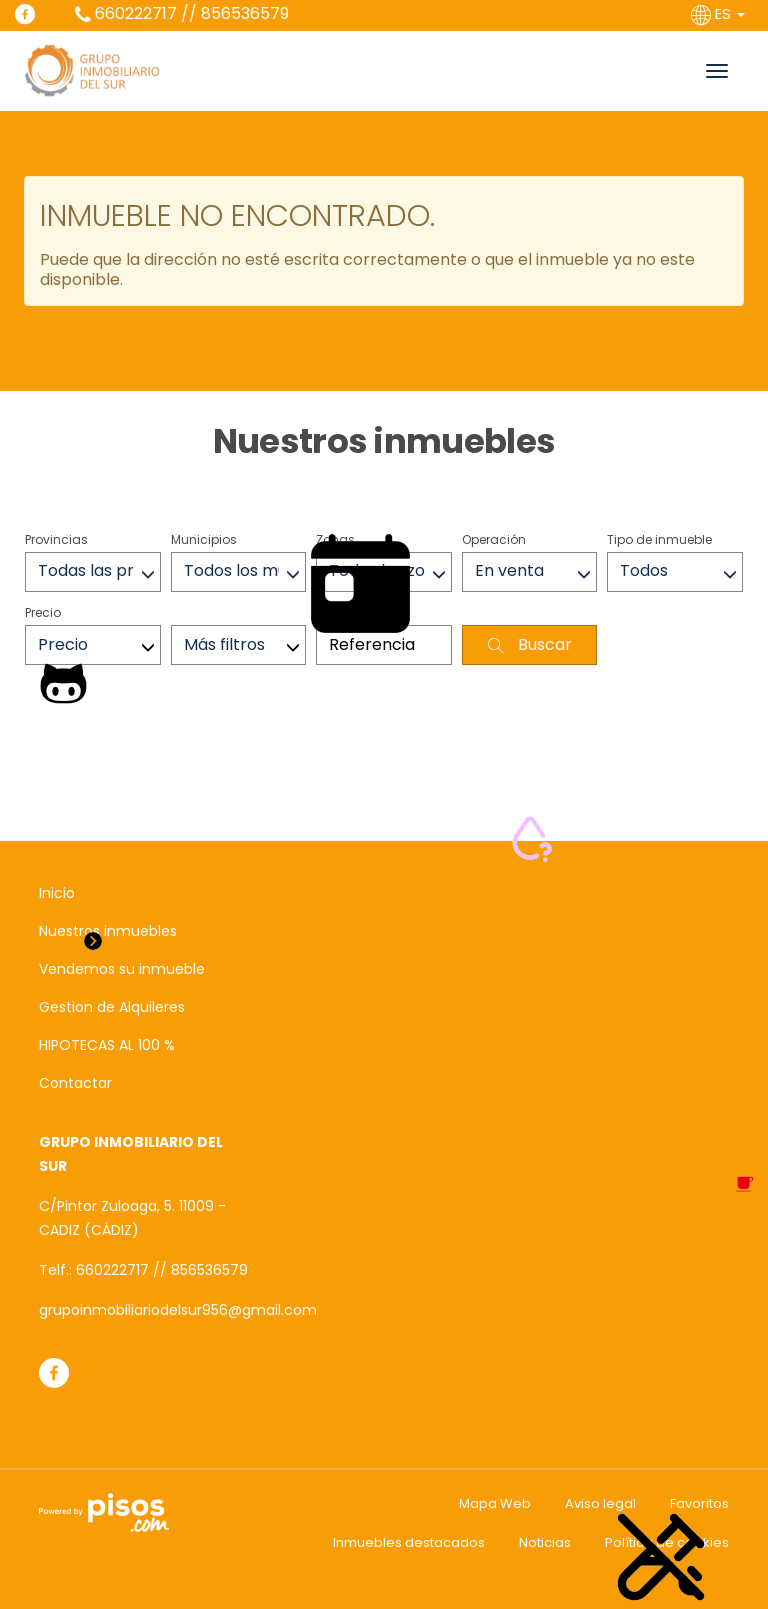 Image resolution: width=768 pixels, height=1609 pixels. Describe the element at coordinates (360, 583) in the screenshot. I see `view today's date or events` at that location.